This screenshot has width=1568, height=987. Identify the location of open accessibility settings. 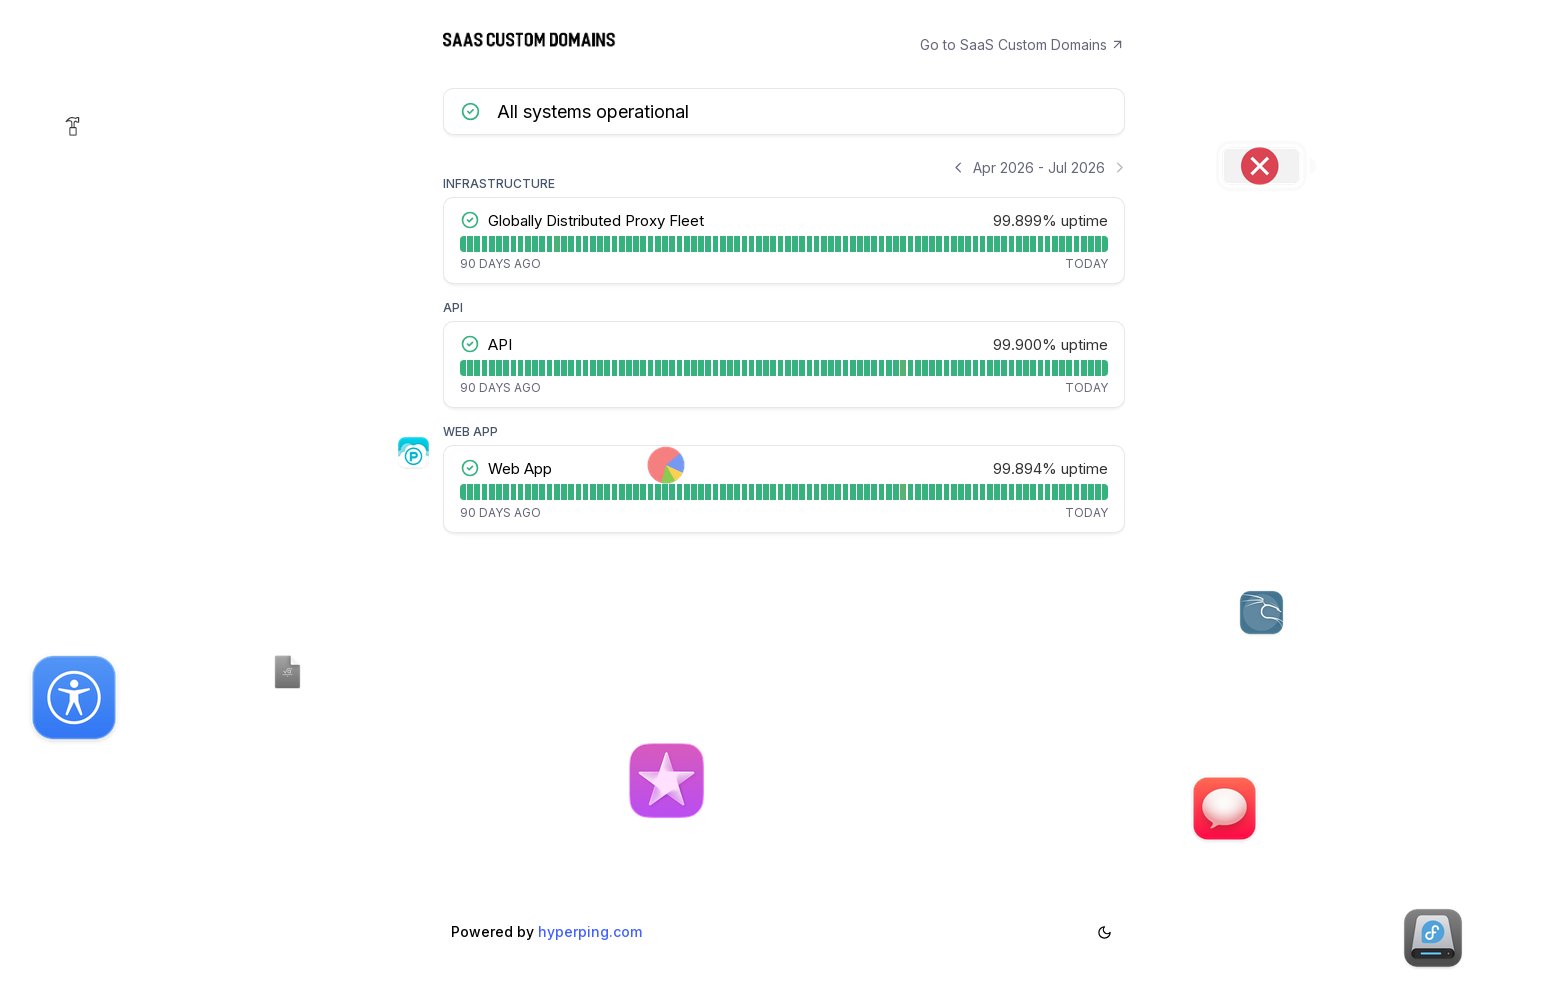
(74, 699).